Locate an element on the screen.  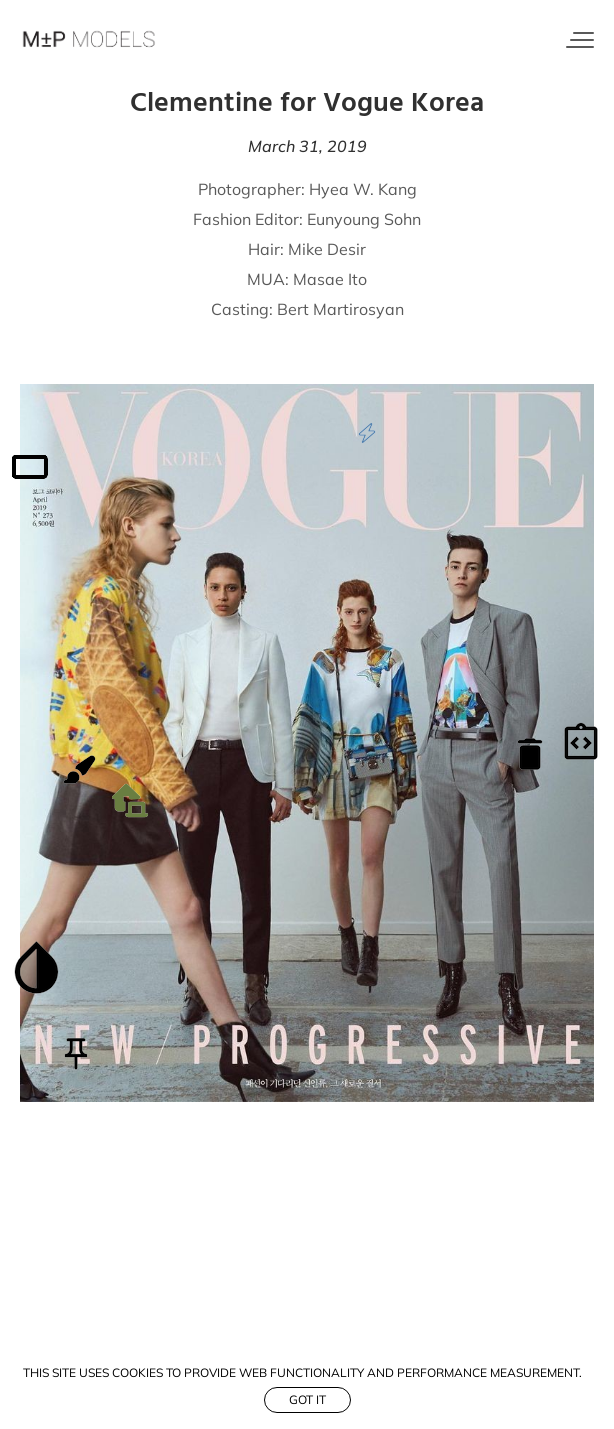
pin an item to keep it visible is located at coordinates (76, 1054).